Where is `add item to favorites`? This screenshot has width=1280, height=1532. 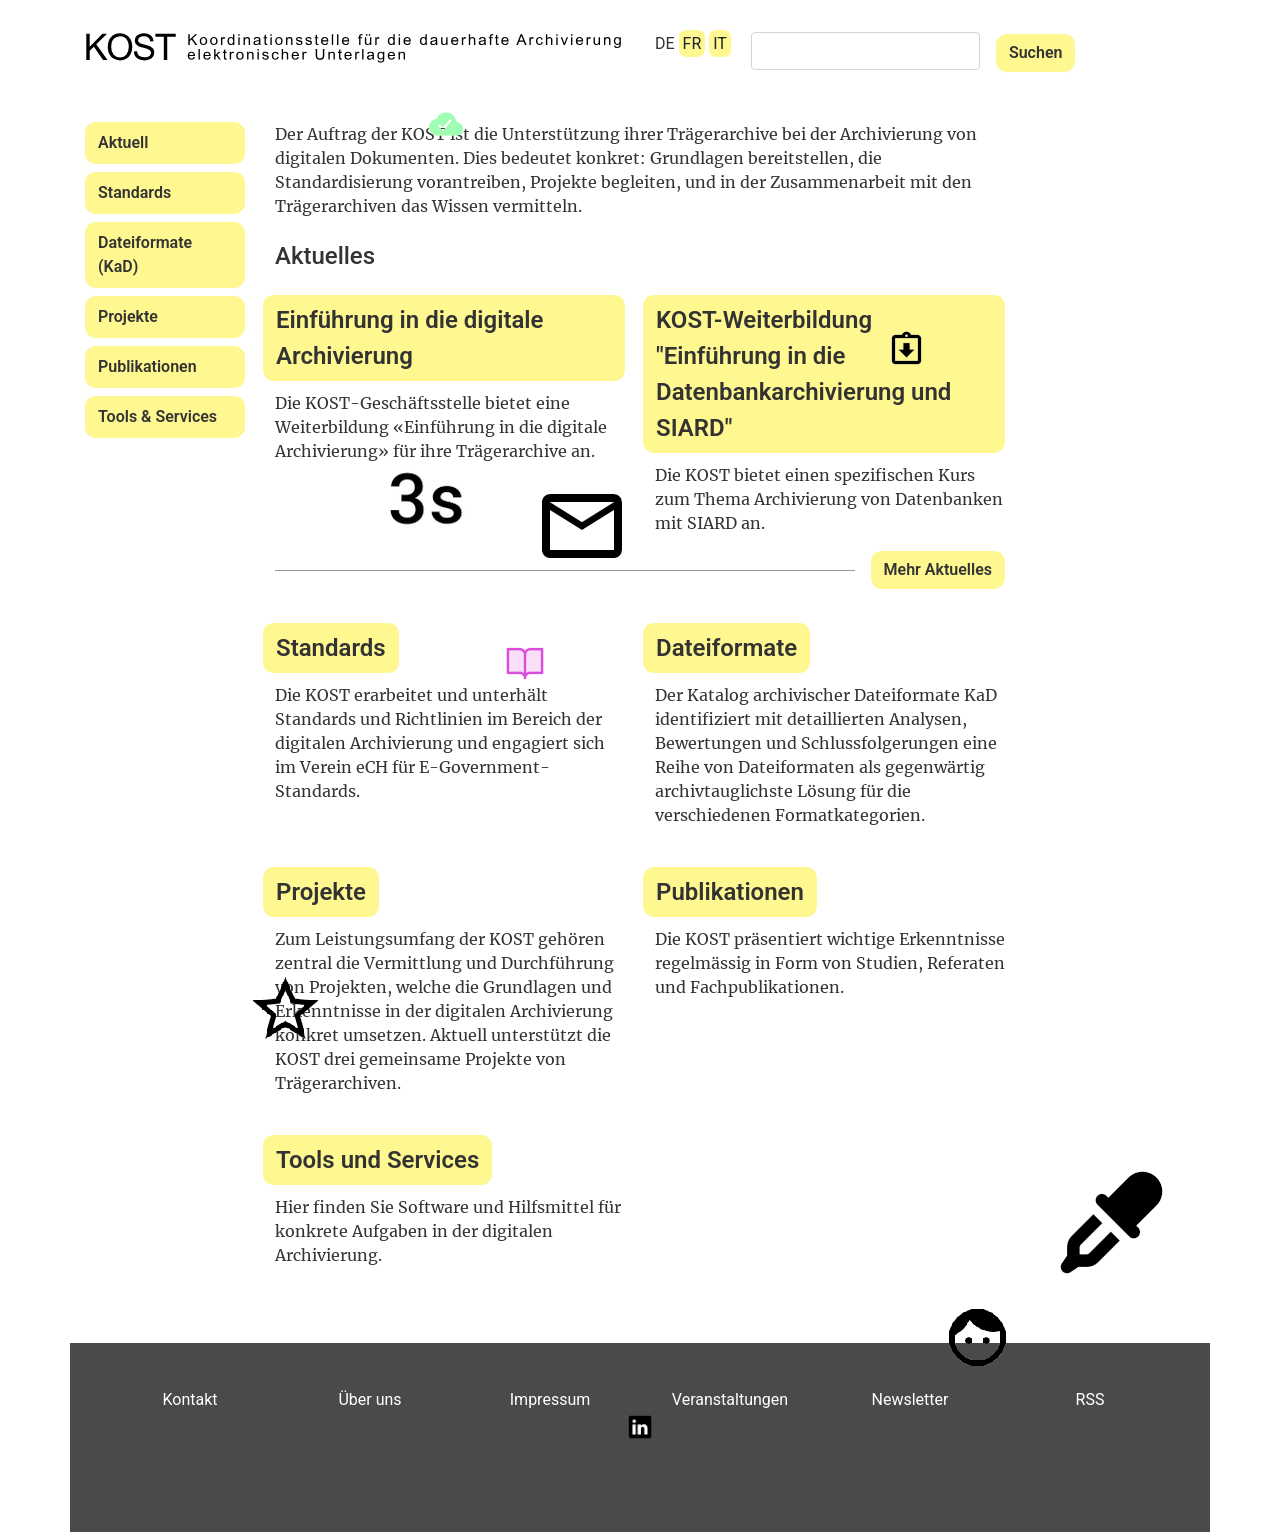 add item to favorites is located at coordinates (285, 1009).